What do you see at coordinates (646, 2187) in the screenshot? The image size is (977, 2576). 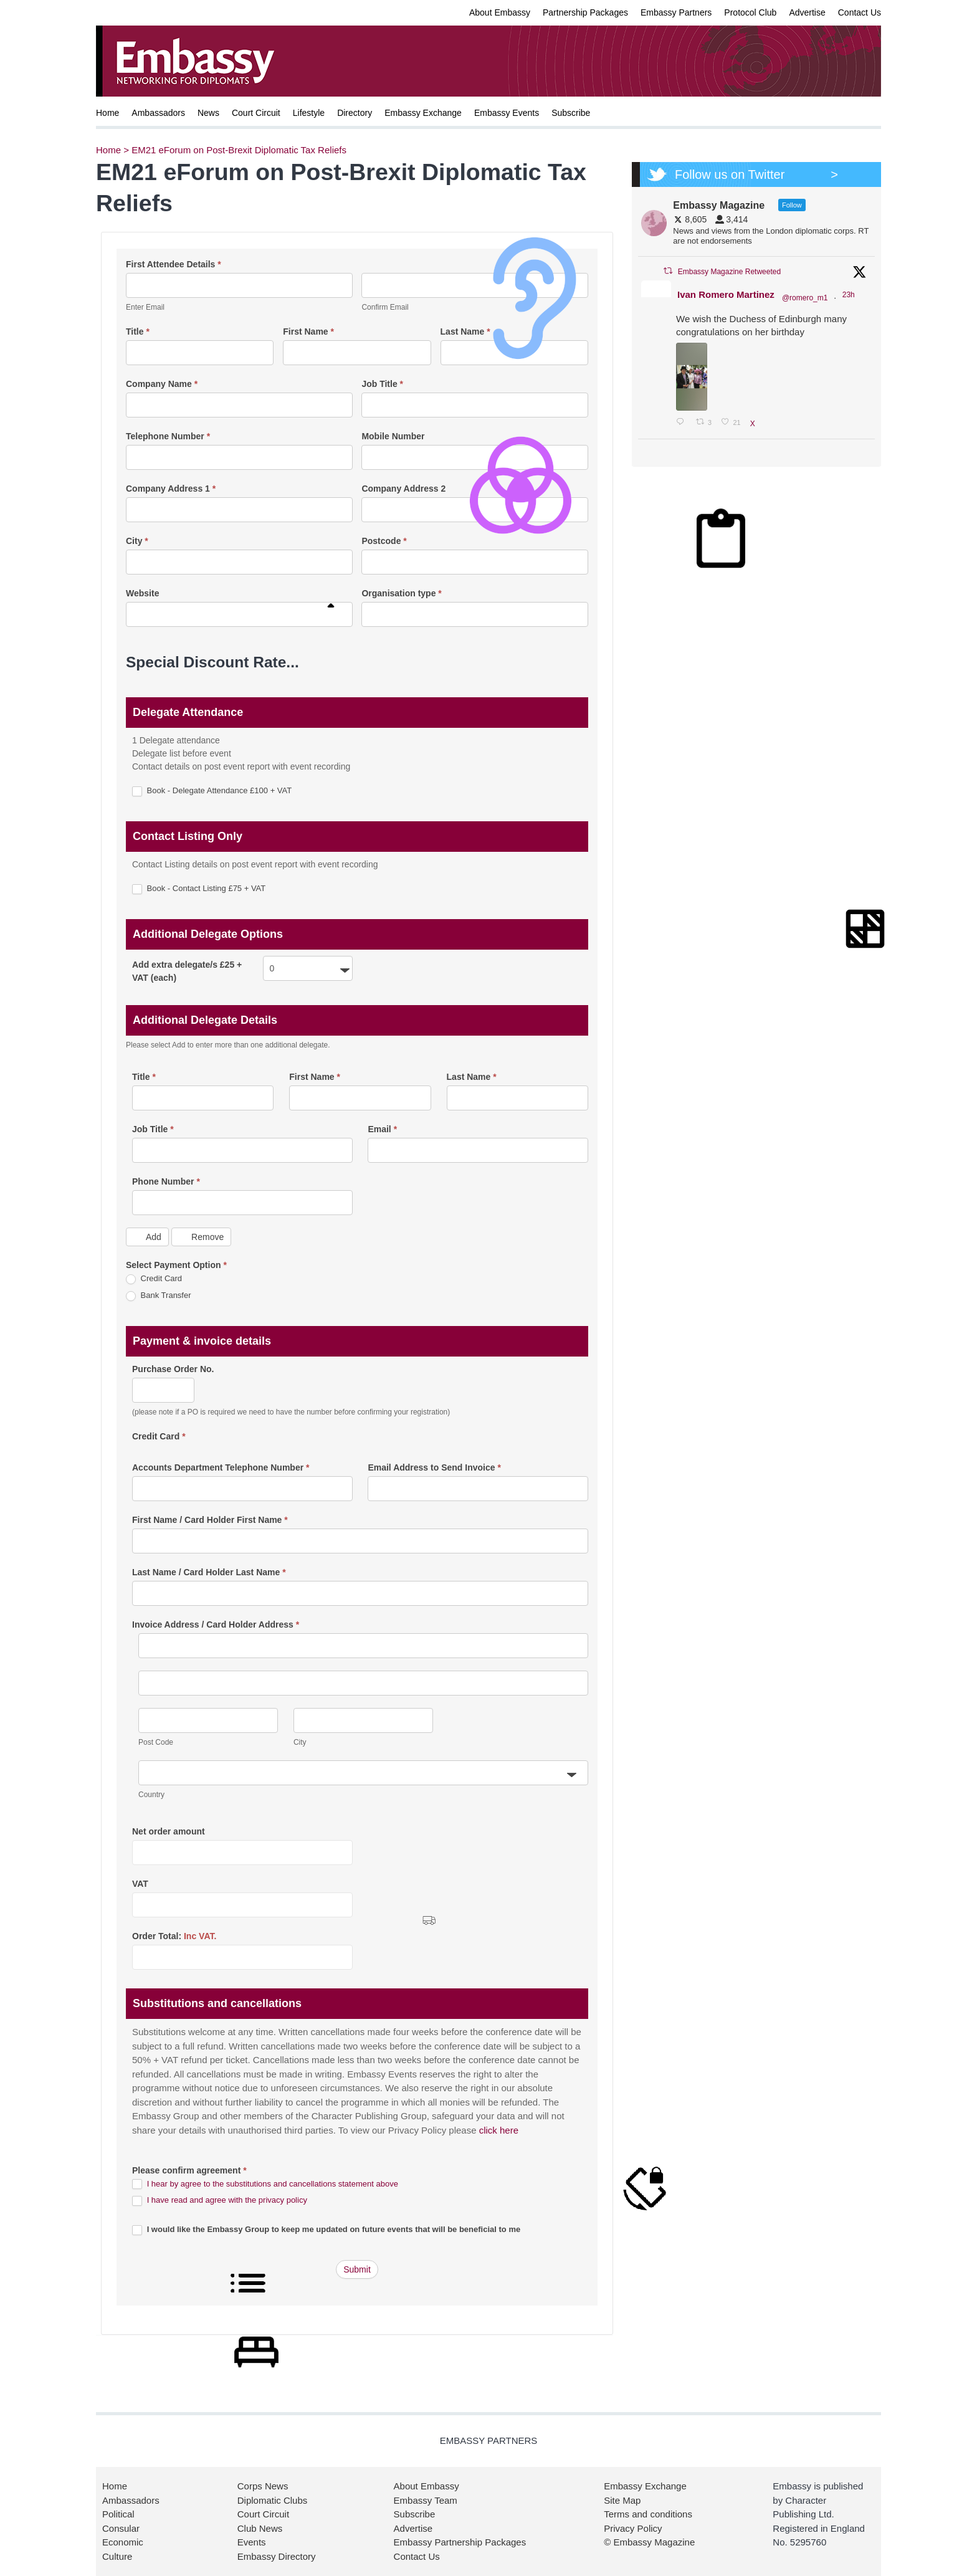 I see `screen rotation is locked` at bounding box center [646, 2187].